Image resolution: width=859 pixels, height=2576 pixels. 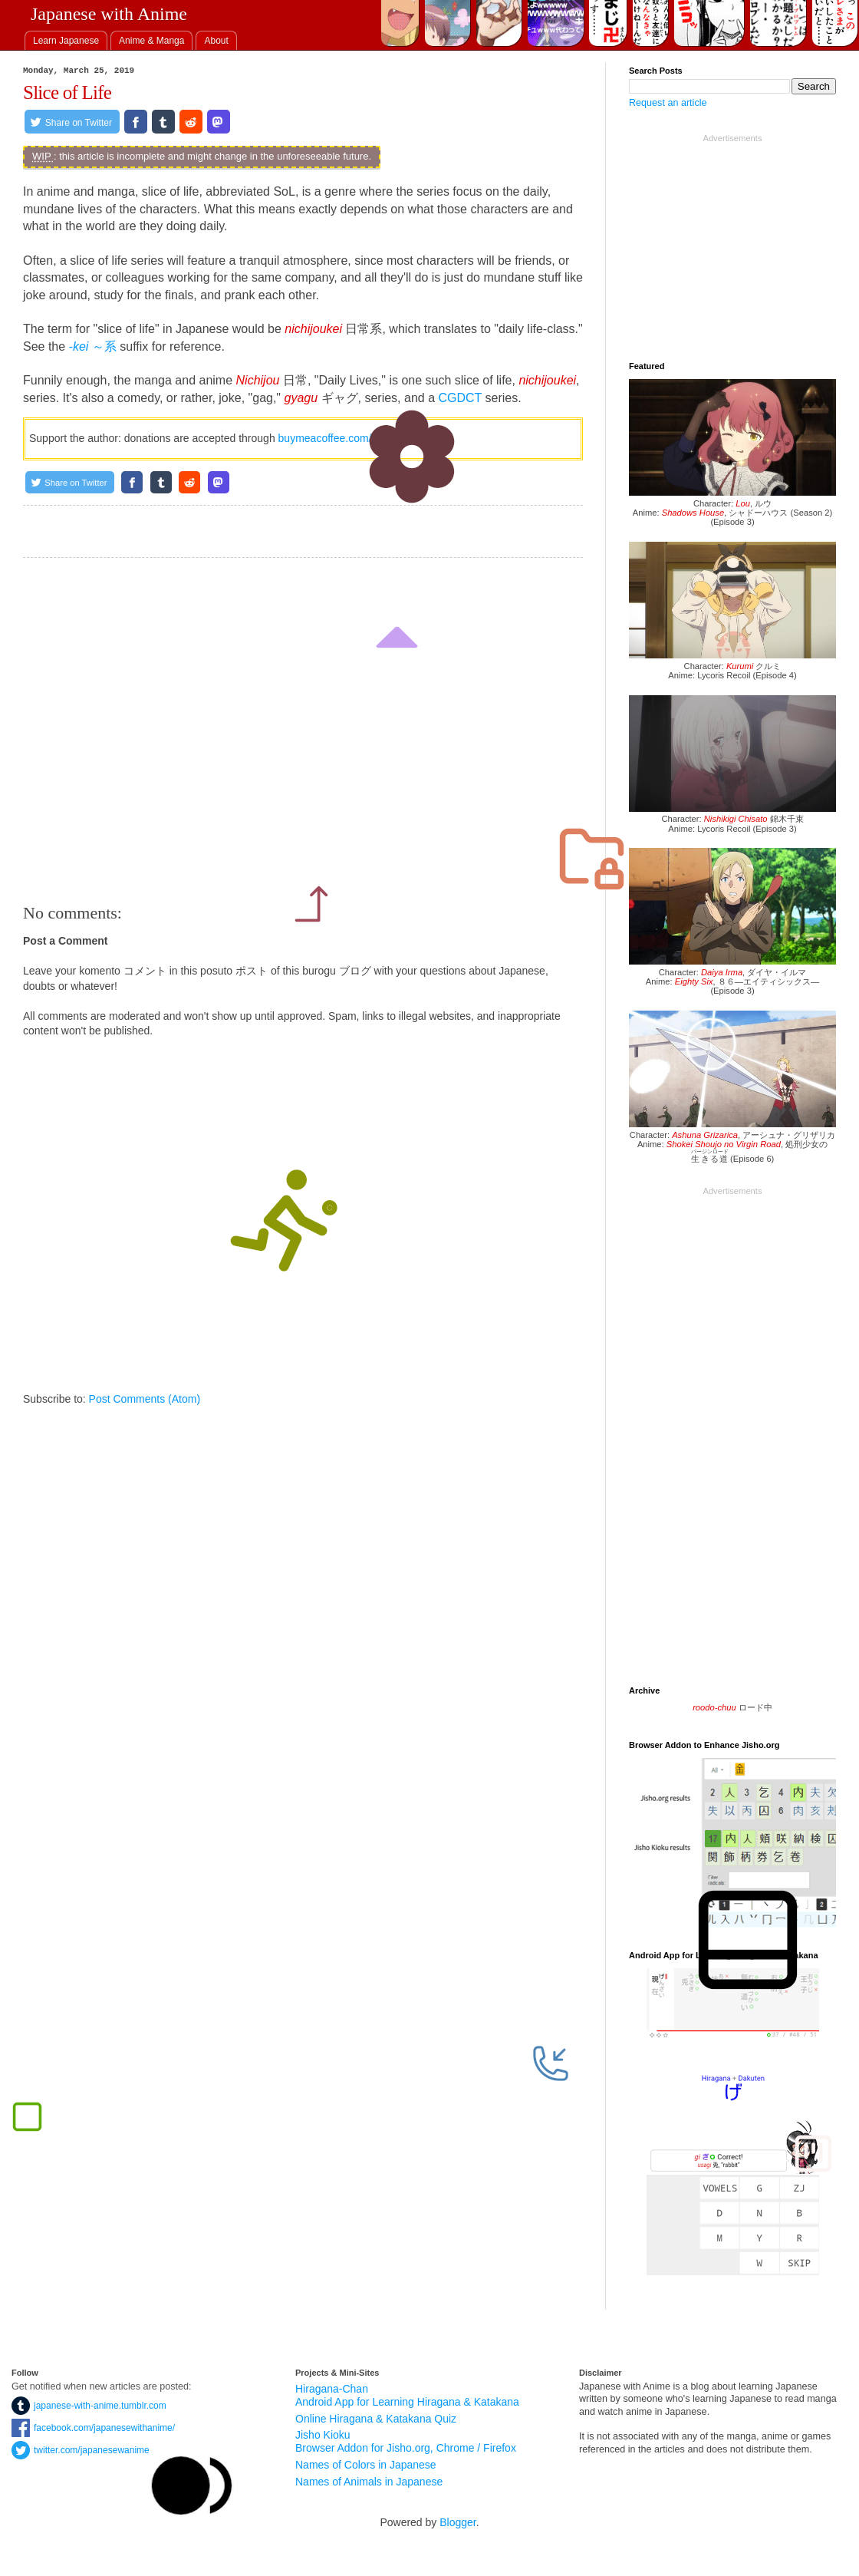 I want to click on access volleyball or beach sports activities, so click(x=286, y=1220).